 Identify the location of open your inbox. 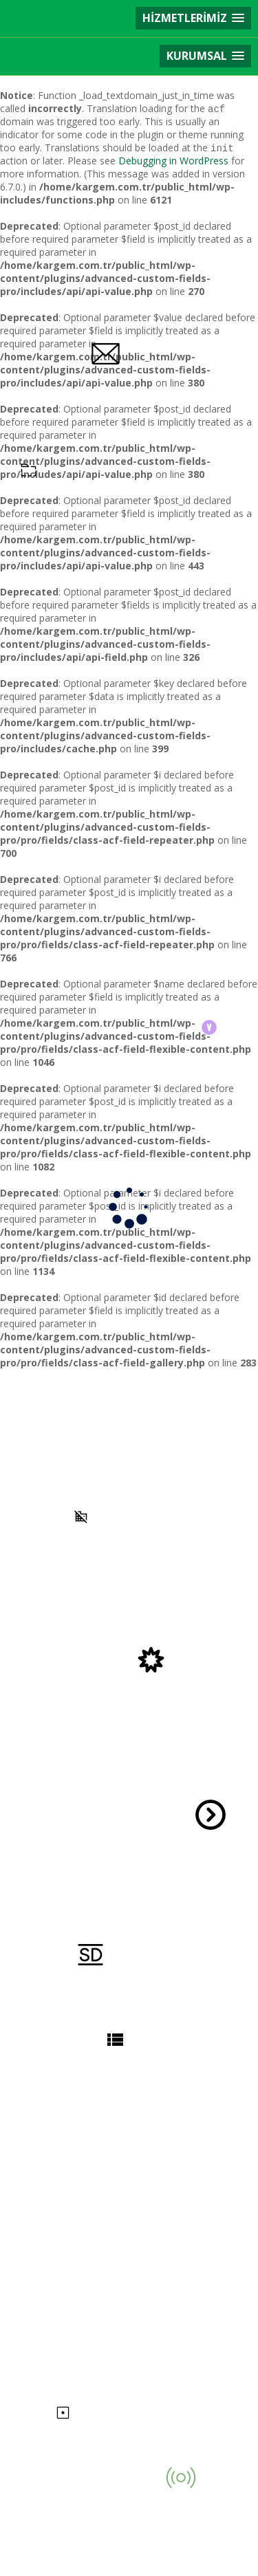
(105, 353).